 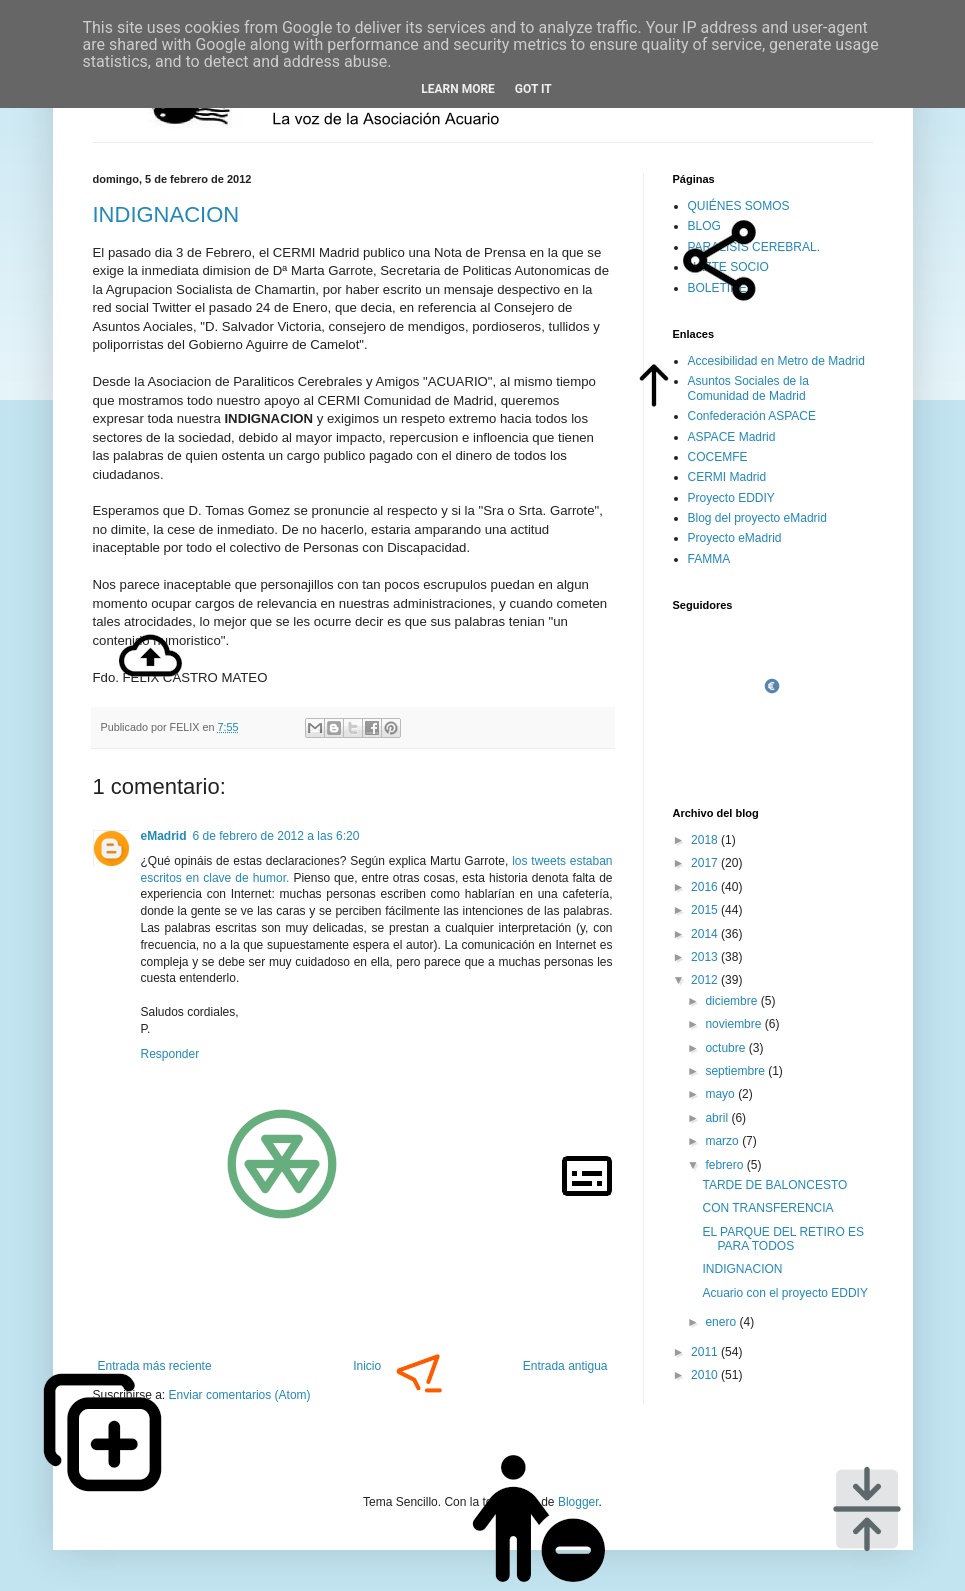 What do you see at coordinates (772, 686) in the screenshot?
I see `view price or amount in euros` at bounding box center [772, 686].